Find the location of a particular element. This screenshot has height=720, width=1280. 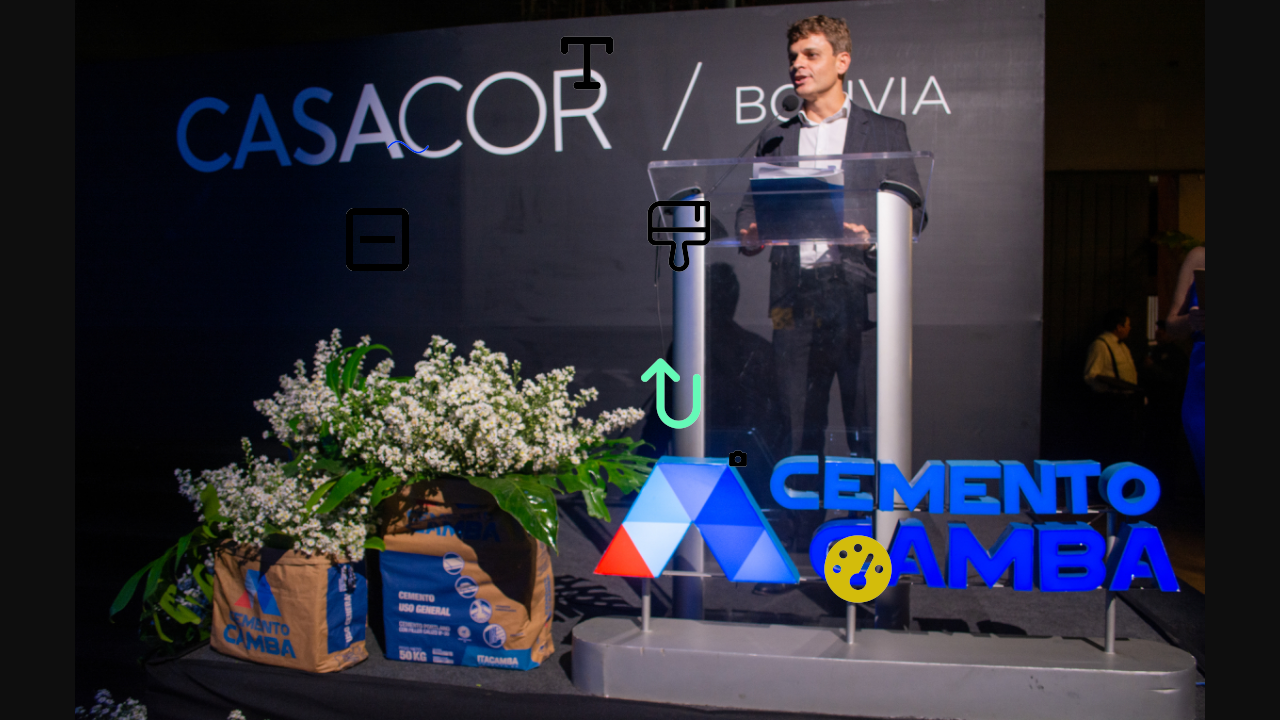

indicates an approximate or estimated value is located at coordinates (408, 147).